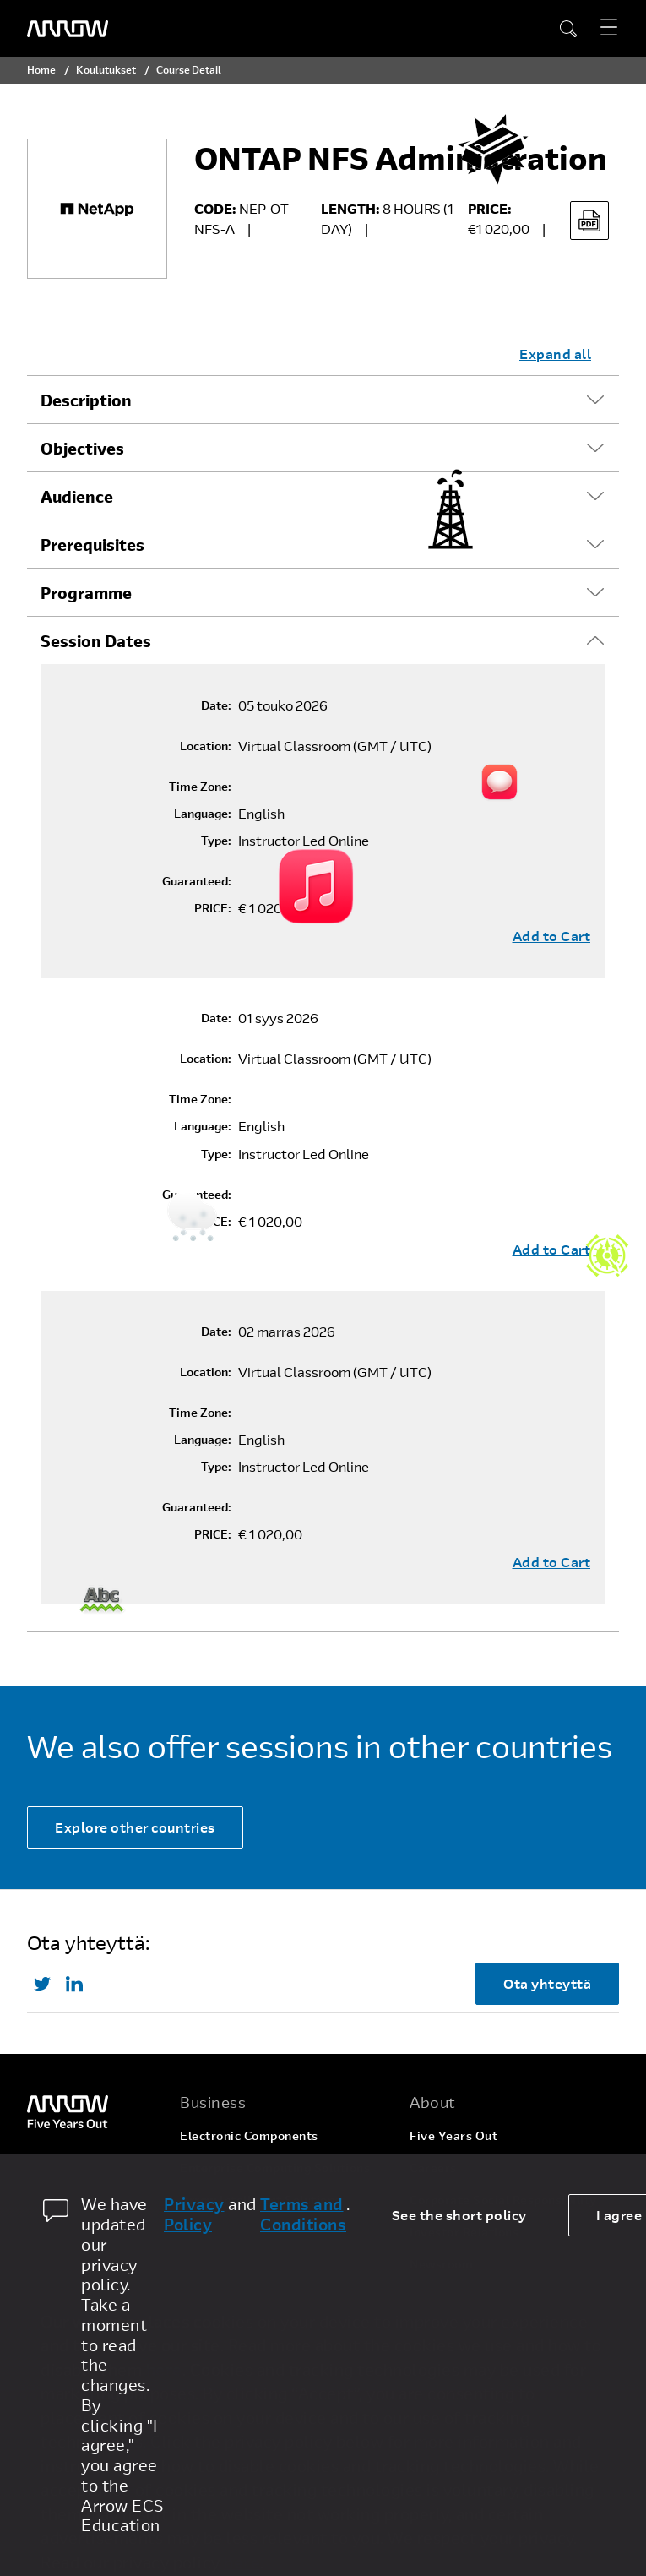 The width and height of the screenshot is (646, 2576). What do you see at coordinates (493, 149) in the screenshot?
I see `view in-game currency or gold balance` at bounding box center [493, 149].